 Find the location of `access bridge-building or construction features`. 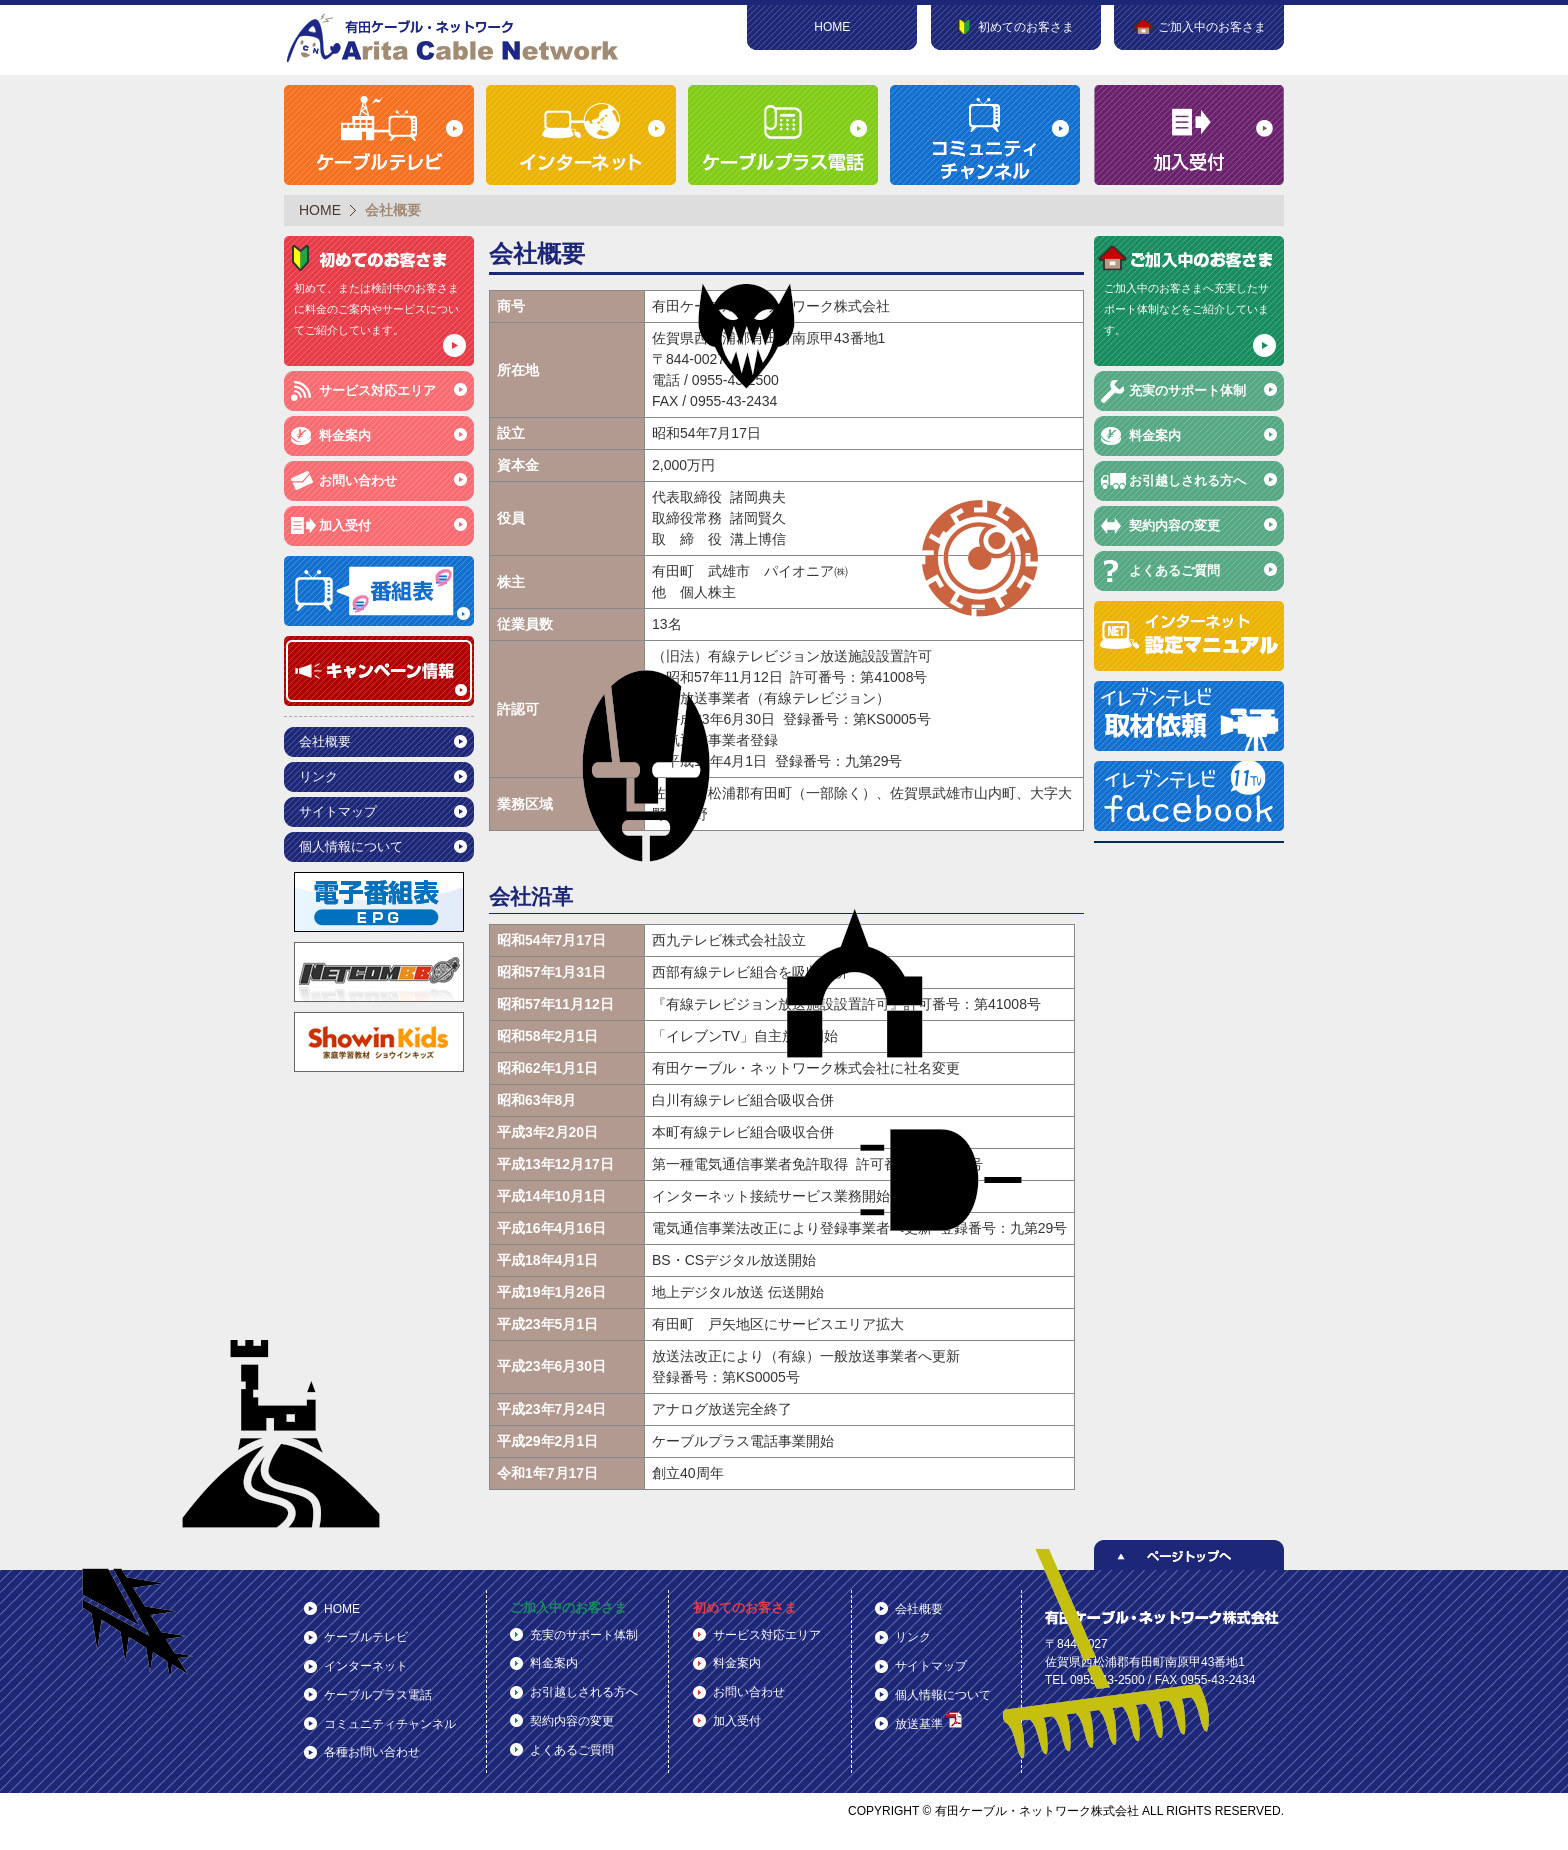

access bridge-building or construction features is located at coordinates (855, 983).